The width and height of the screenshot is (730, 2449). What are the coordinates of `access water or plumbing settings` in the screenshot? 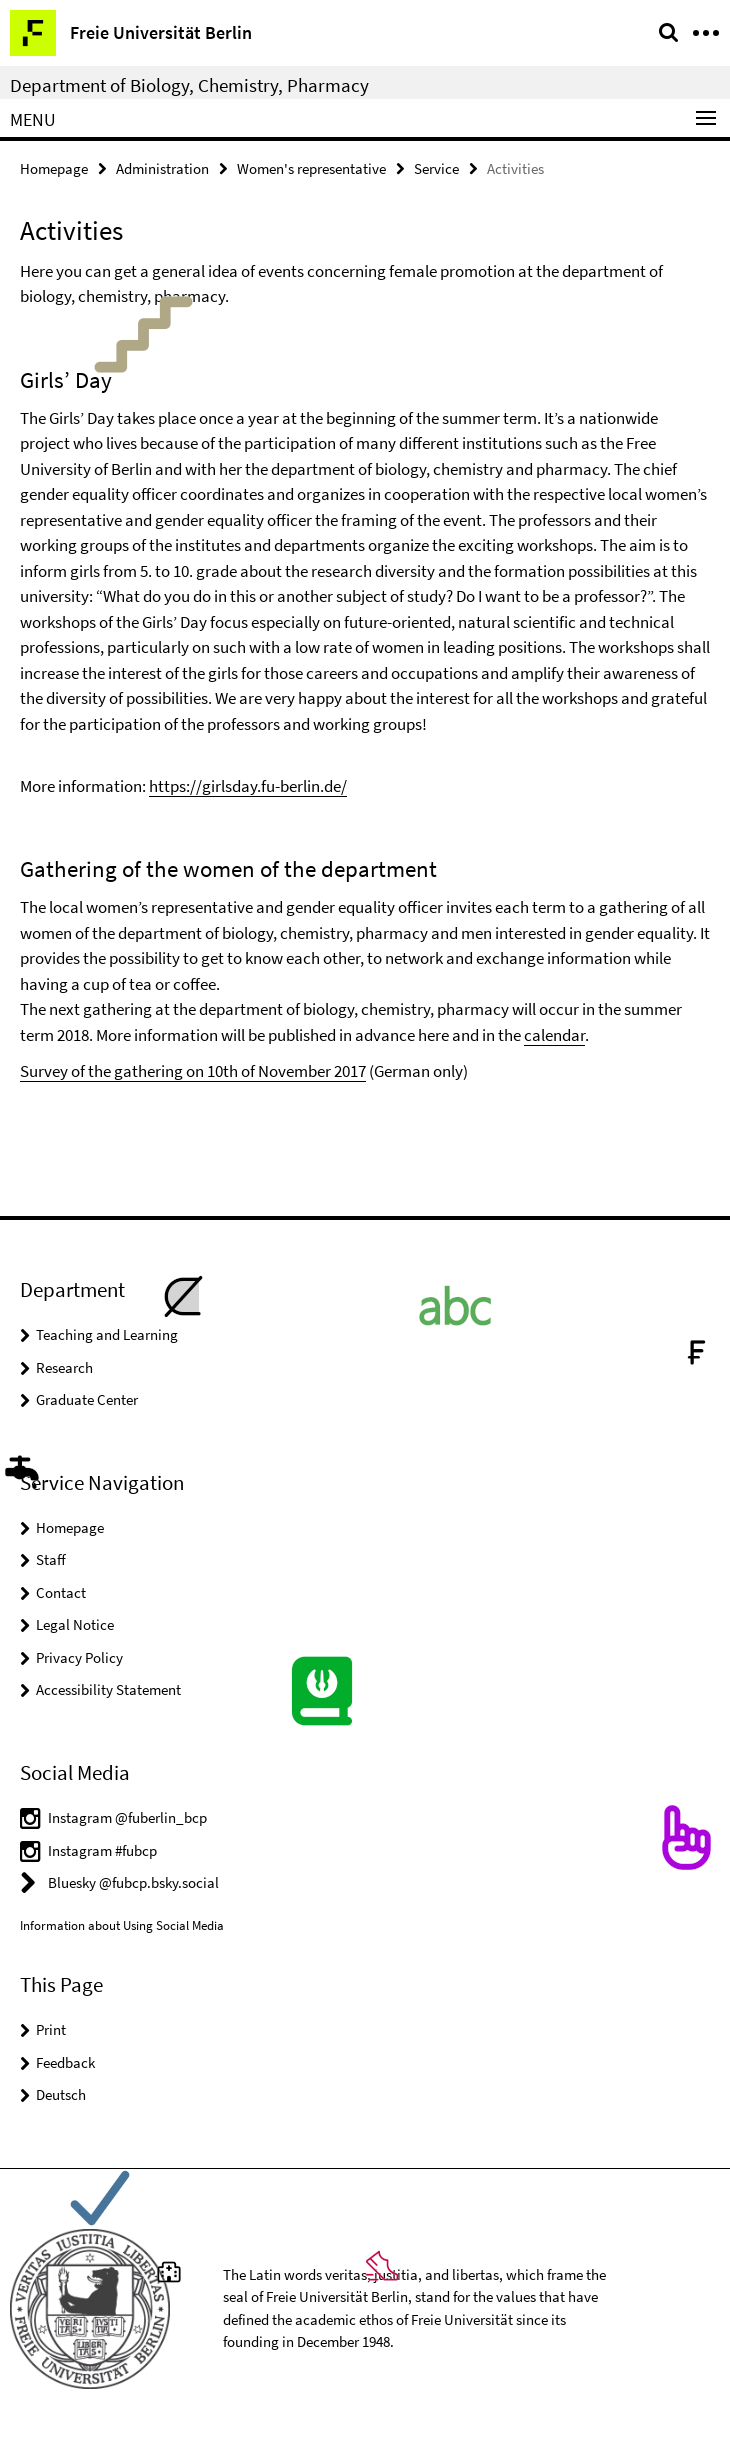 It's located at (22, 1470).